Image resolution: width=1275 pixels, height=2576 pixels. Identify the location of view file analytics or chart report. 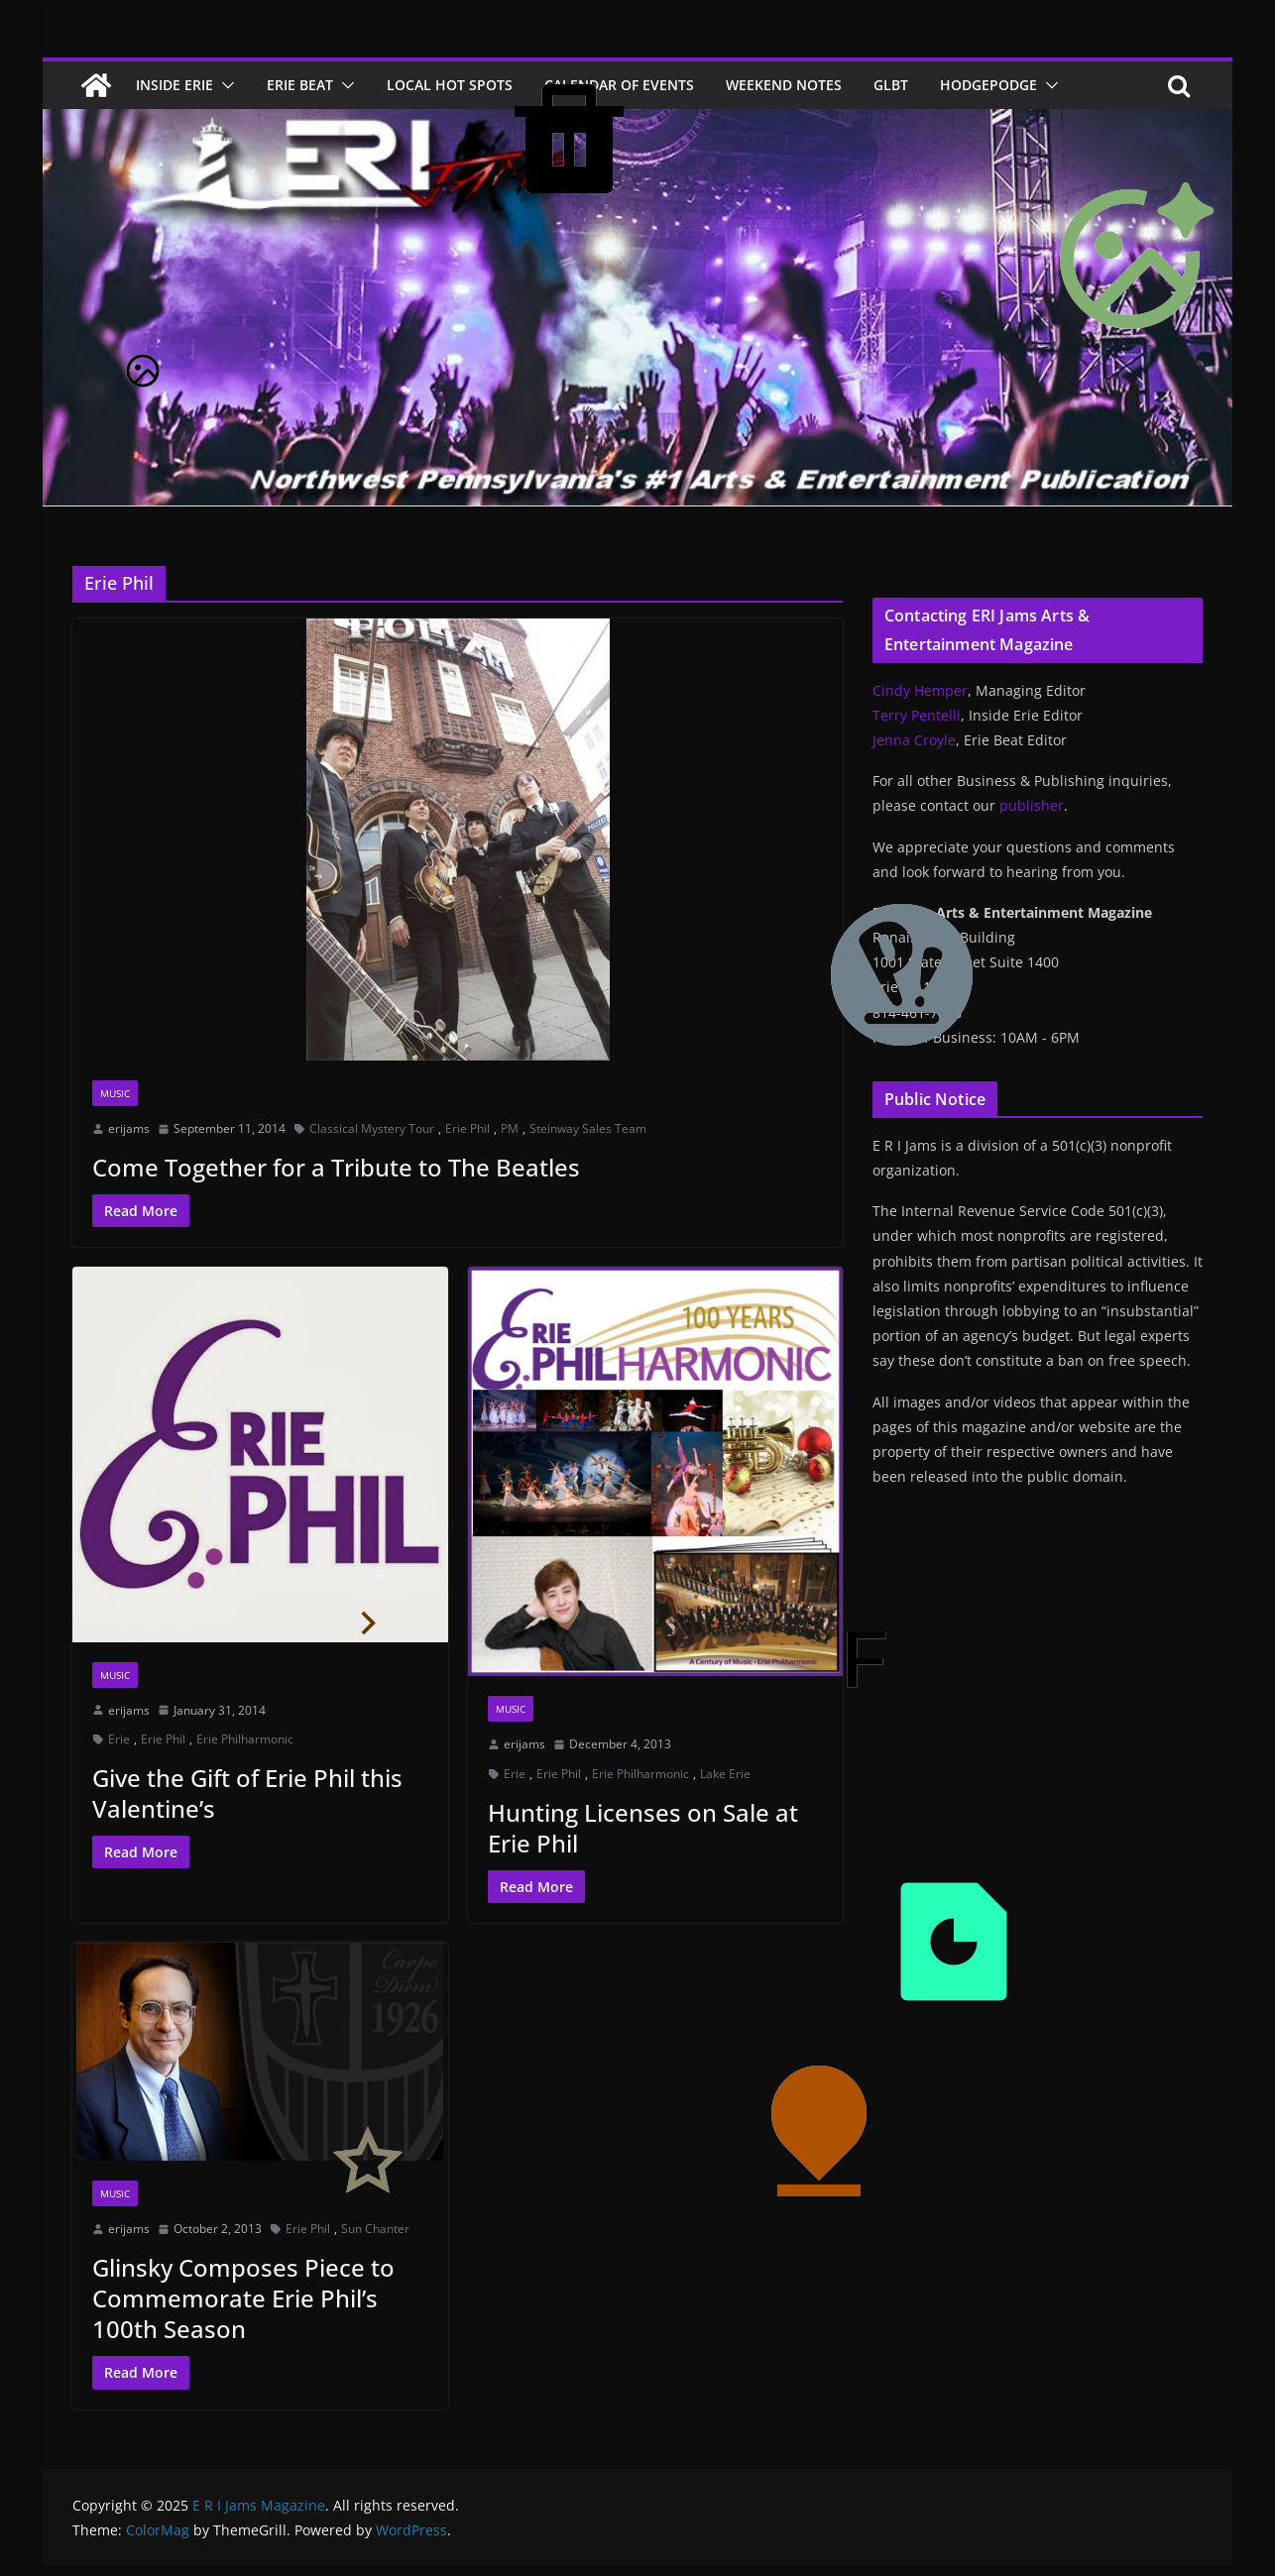
(954, 1942).